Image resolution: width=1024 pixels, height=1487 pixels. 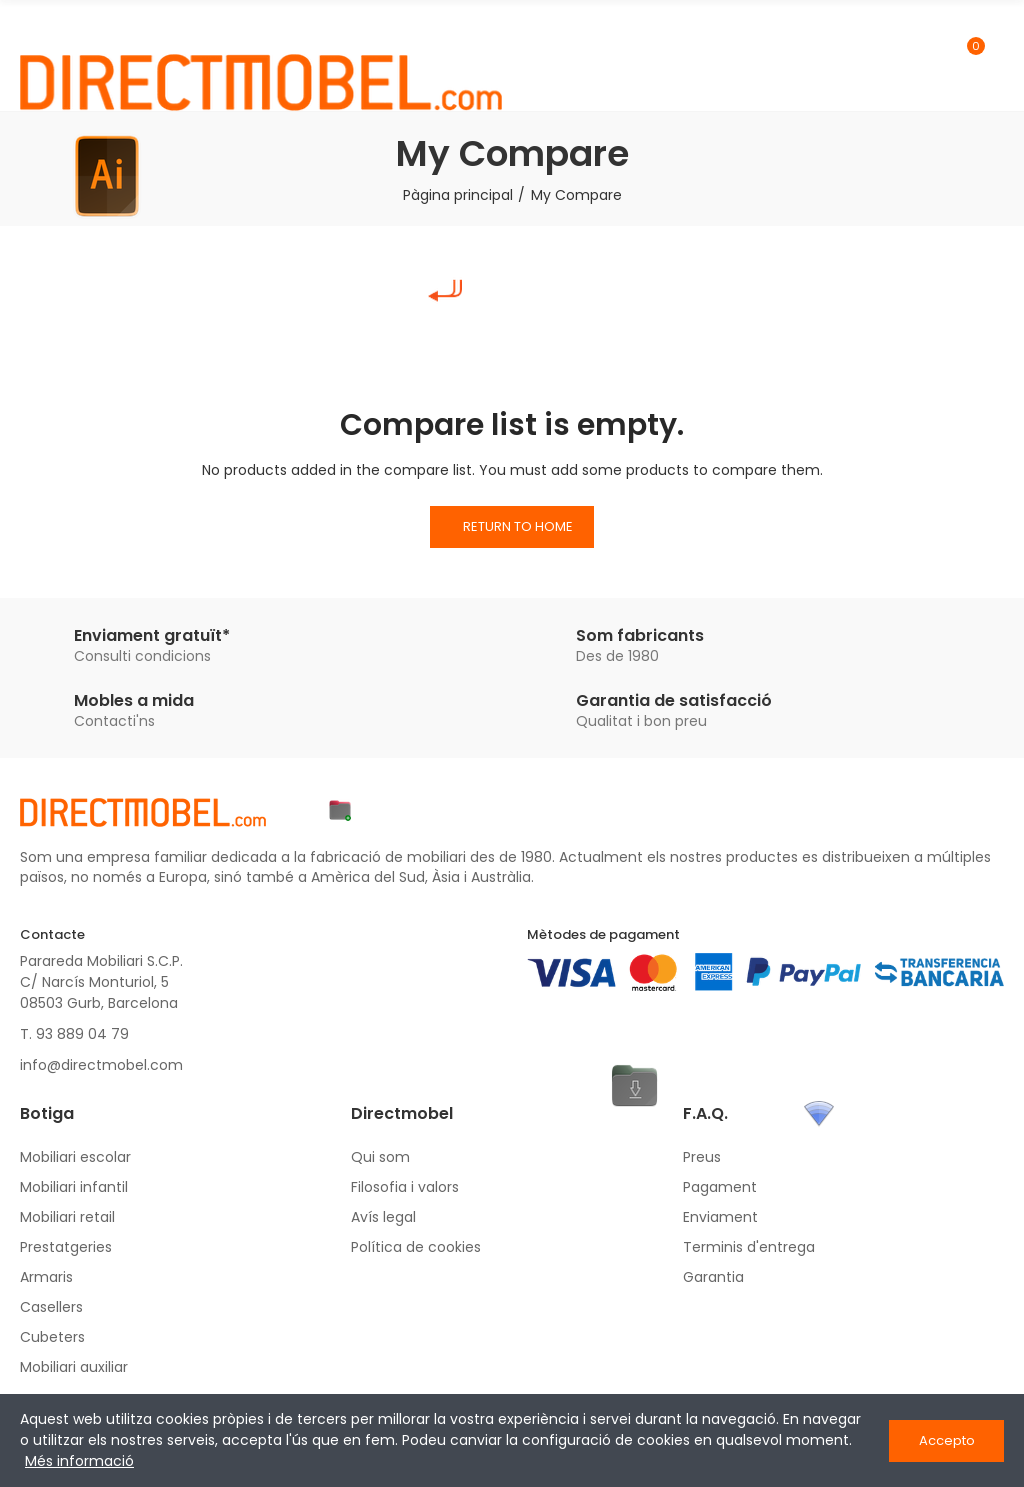 What do you see at coordinates (634, 1085) in the screenshot?
I see `open downloads folder` at bounding box center [634, 1085].